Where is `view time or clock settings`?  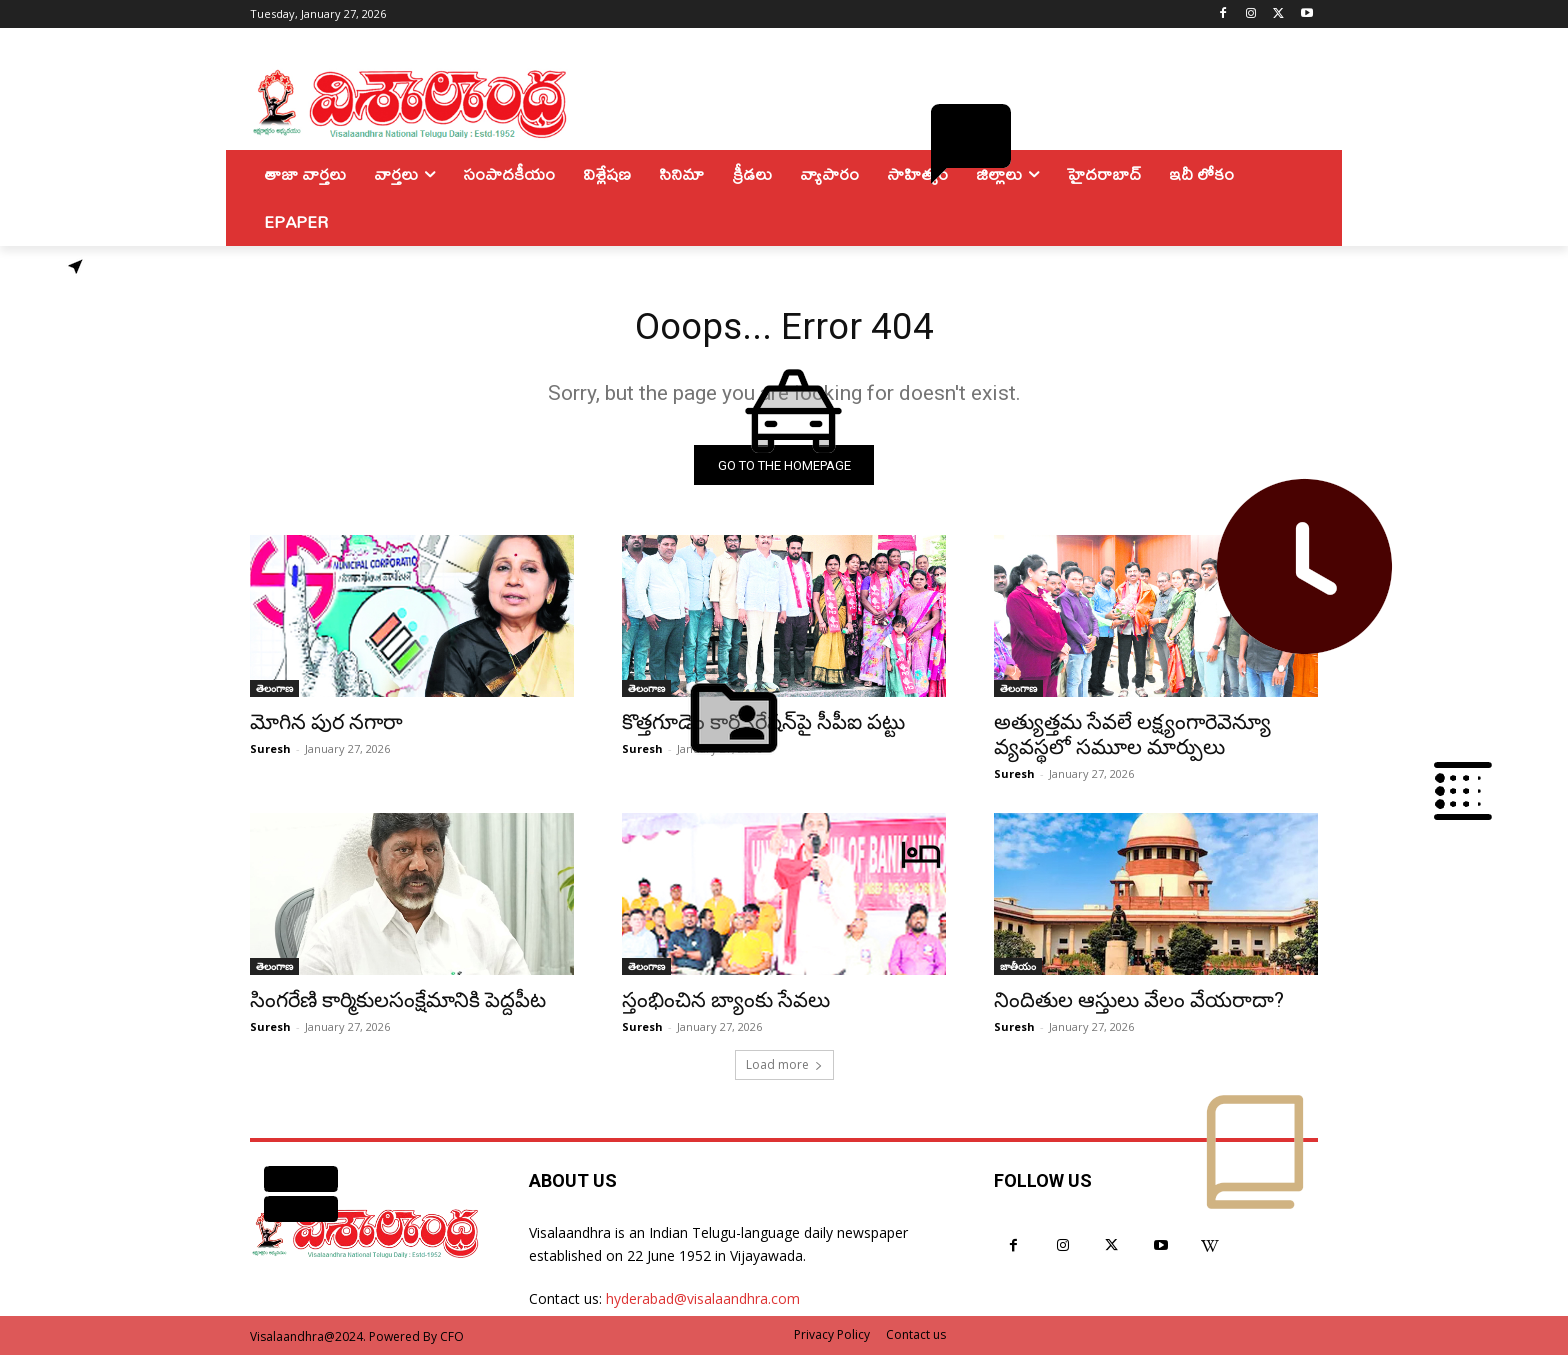 view time or clock settings is located at coordinates (1304, 566).